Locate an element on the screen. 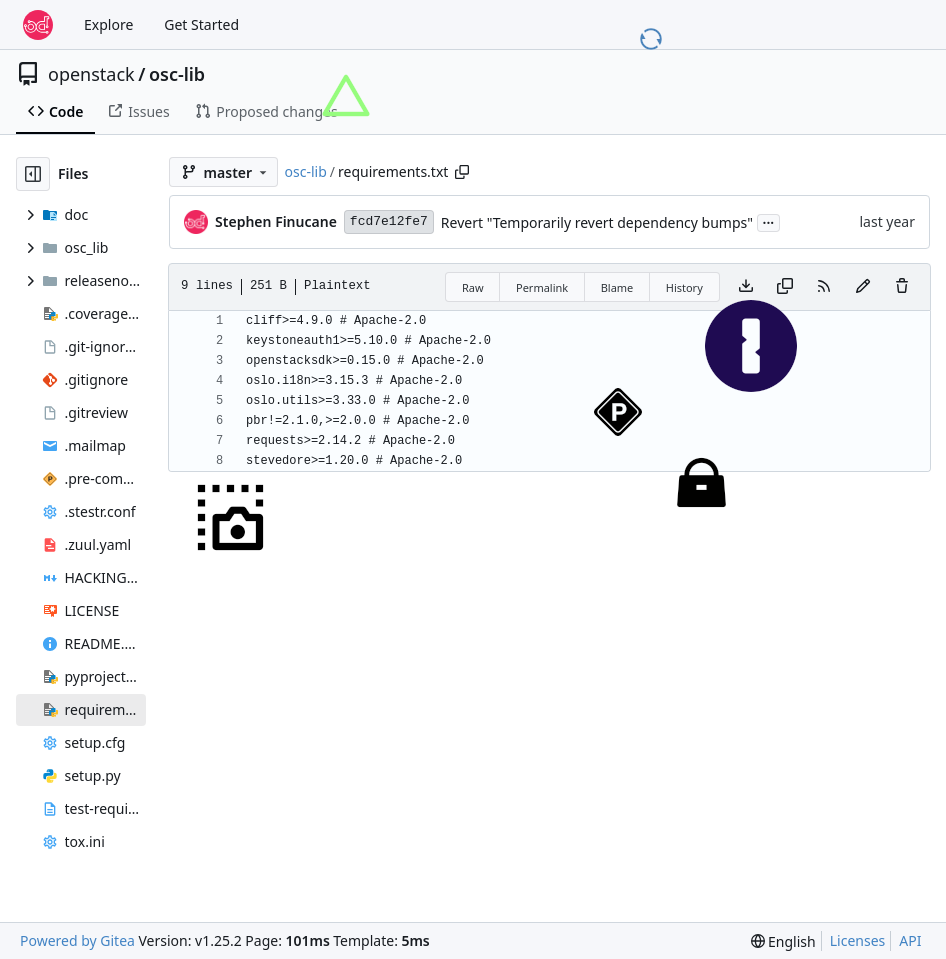 The width and height of the screenshot is (946, 959). draw or insert a triangle shape is located at coordinates (346, 96).